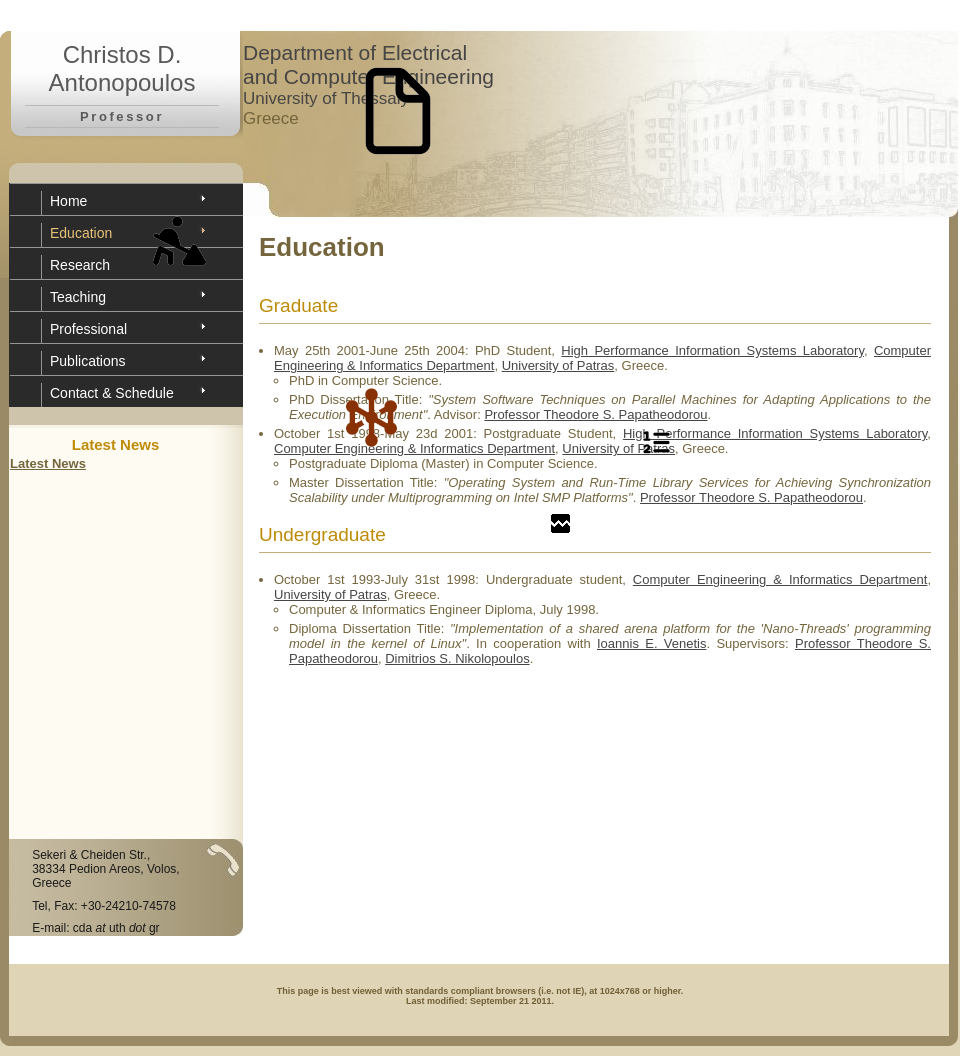  What do you see at coordinates (560, 523) in the screenshot?
I see `indicates an image failed to load` at bounding box center [560, 523].